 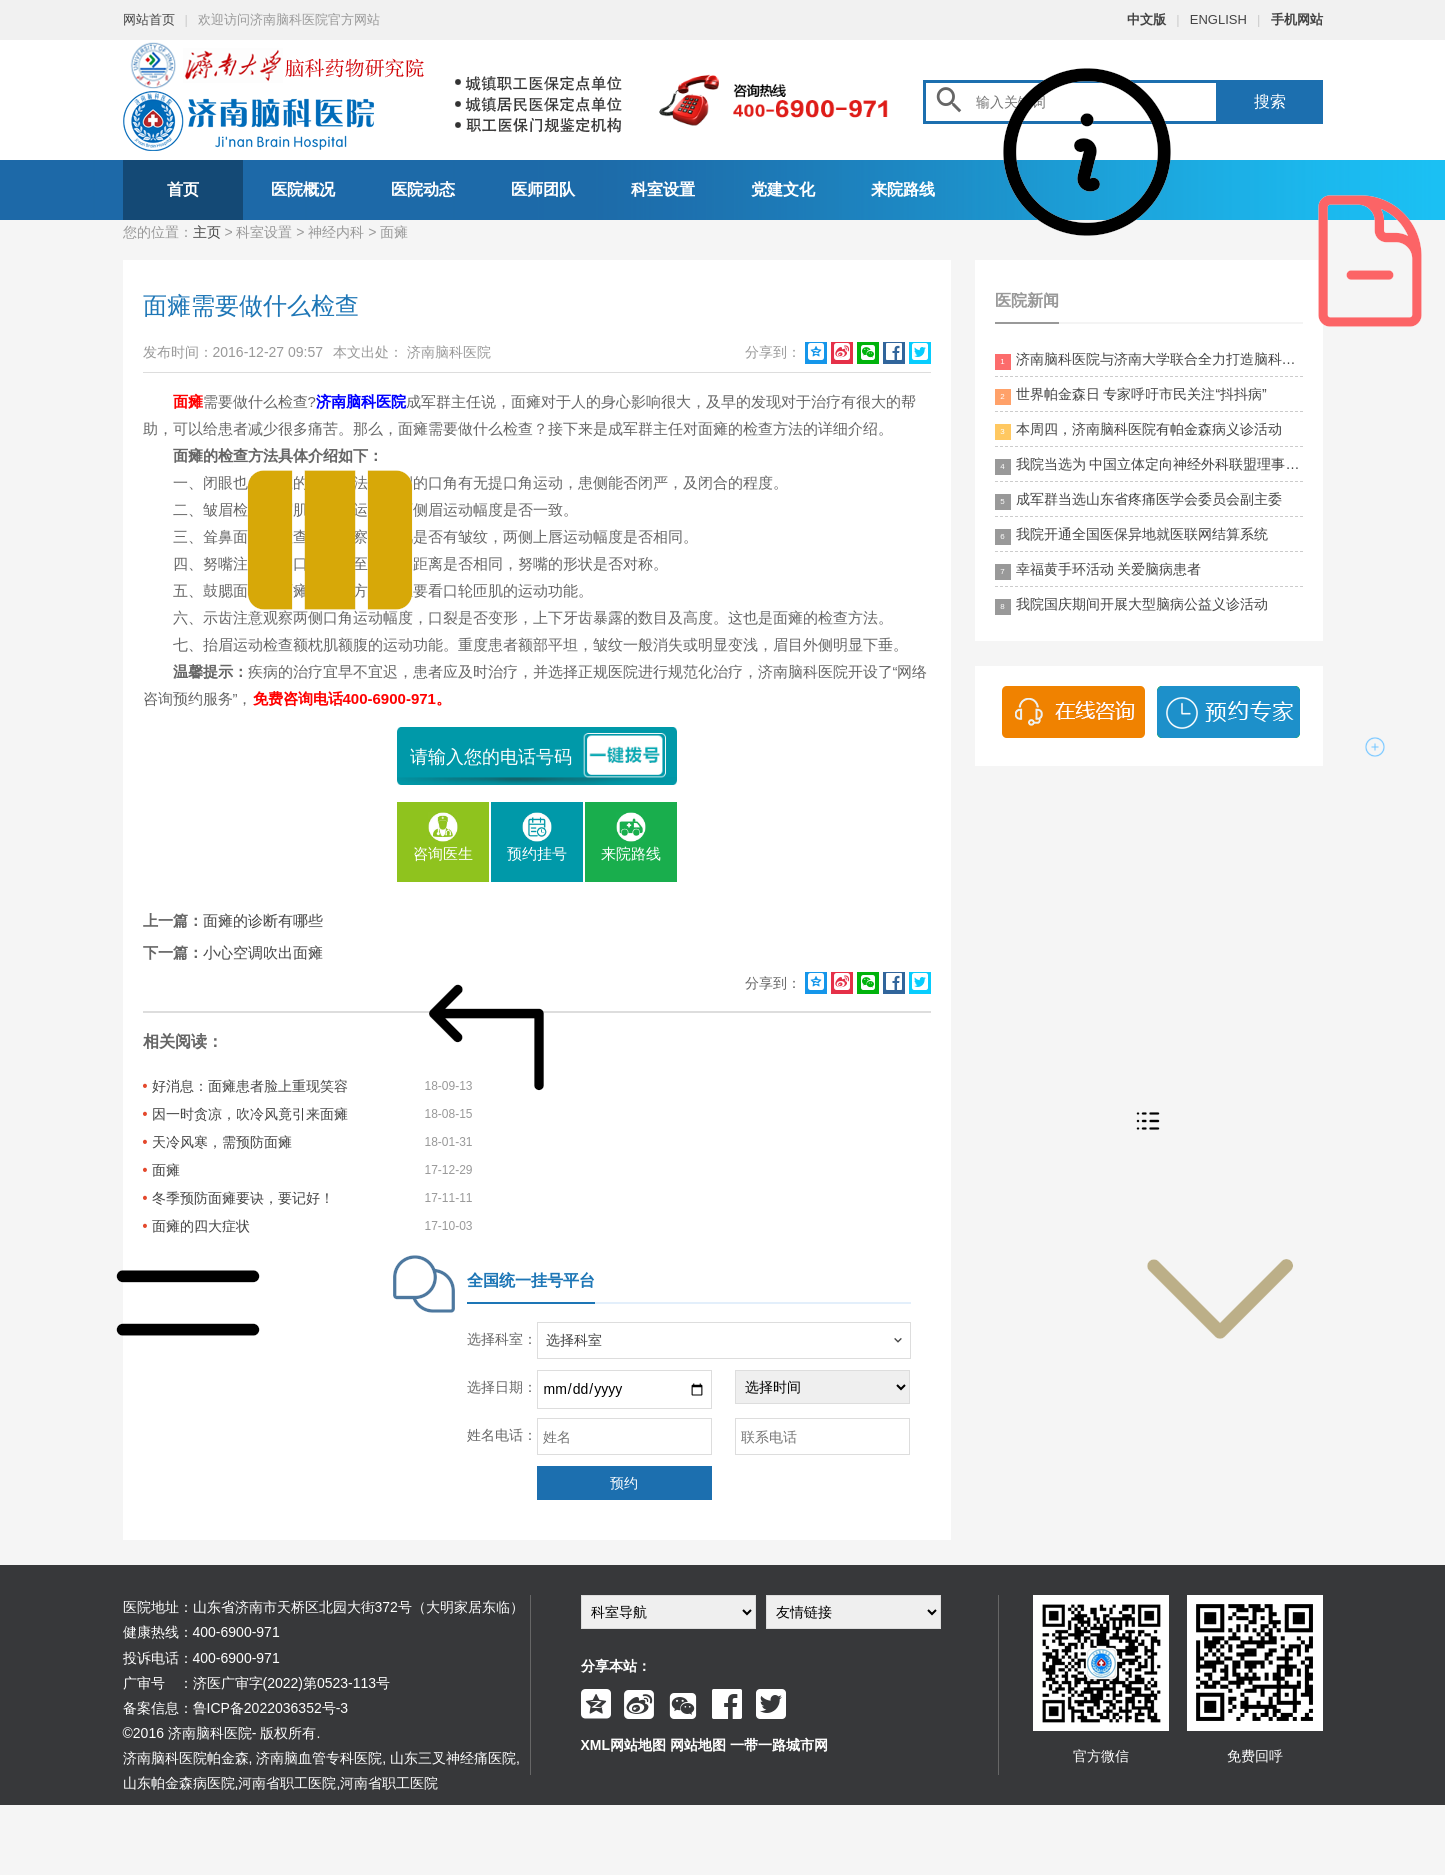 What do you see at coordinates (1087, 152) in the screenshot?
I see `view more information or details` at bounding box center [1087, 152].